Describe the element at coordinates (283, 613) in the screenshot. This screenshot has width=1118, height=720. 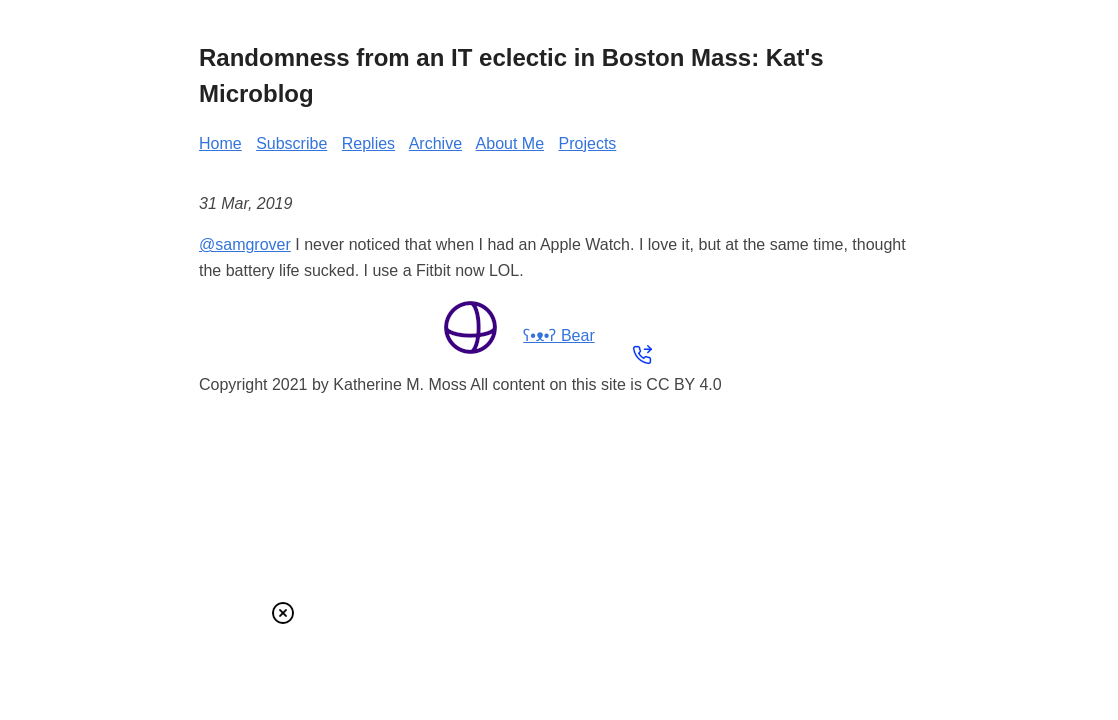
I see `close or dismiss a dialog` at that location.